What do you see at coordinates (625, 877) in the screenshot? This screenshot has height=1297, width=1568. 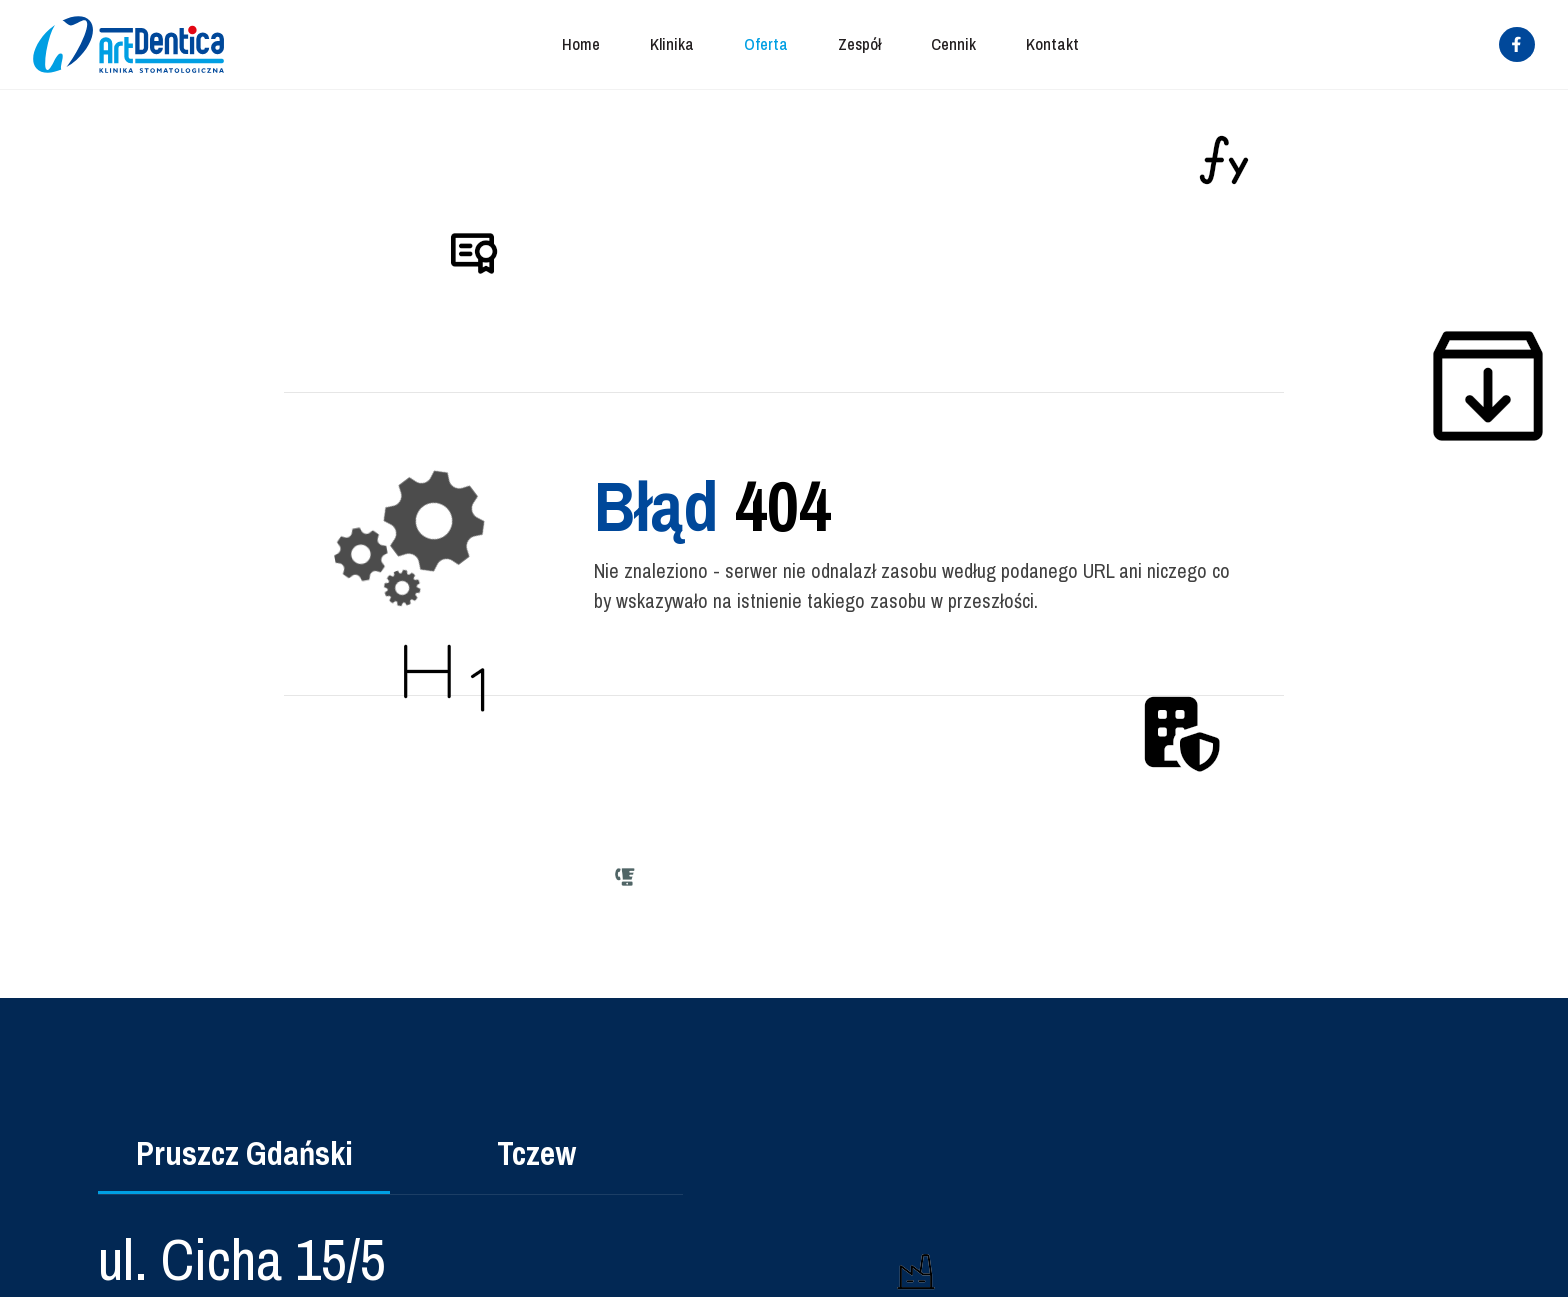 I see `a whimsical easter egg or joke icon` at bounding box center [625, 877].